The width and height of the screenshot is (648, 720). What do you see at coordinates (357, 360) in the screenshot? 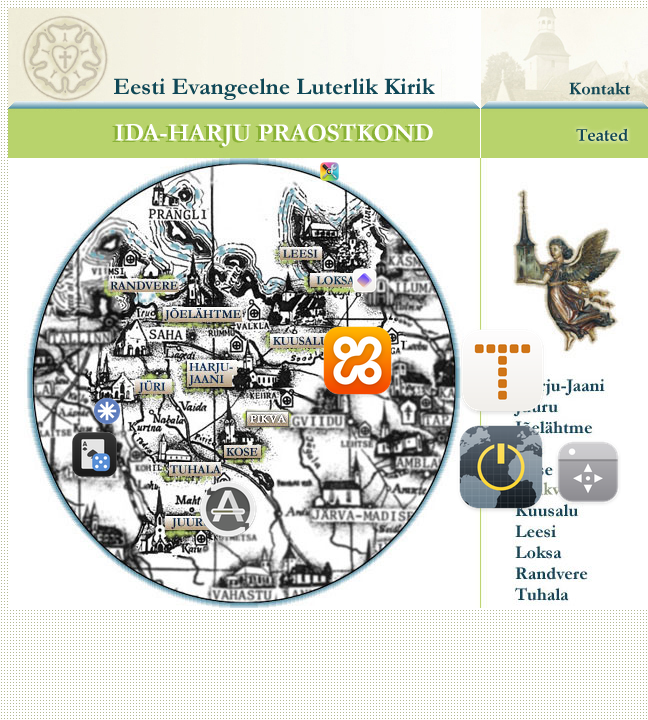
I see `launch xampp local server application` at bounding box center [357, 360].